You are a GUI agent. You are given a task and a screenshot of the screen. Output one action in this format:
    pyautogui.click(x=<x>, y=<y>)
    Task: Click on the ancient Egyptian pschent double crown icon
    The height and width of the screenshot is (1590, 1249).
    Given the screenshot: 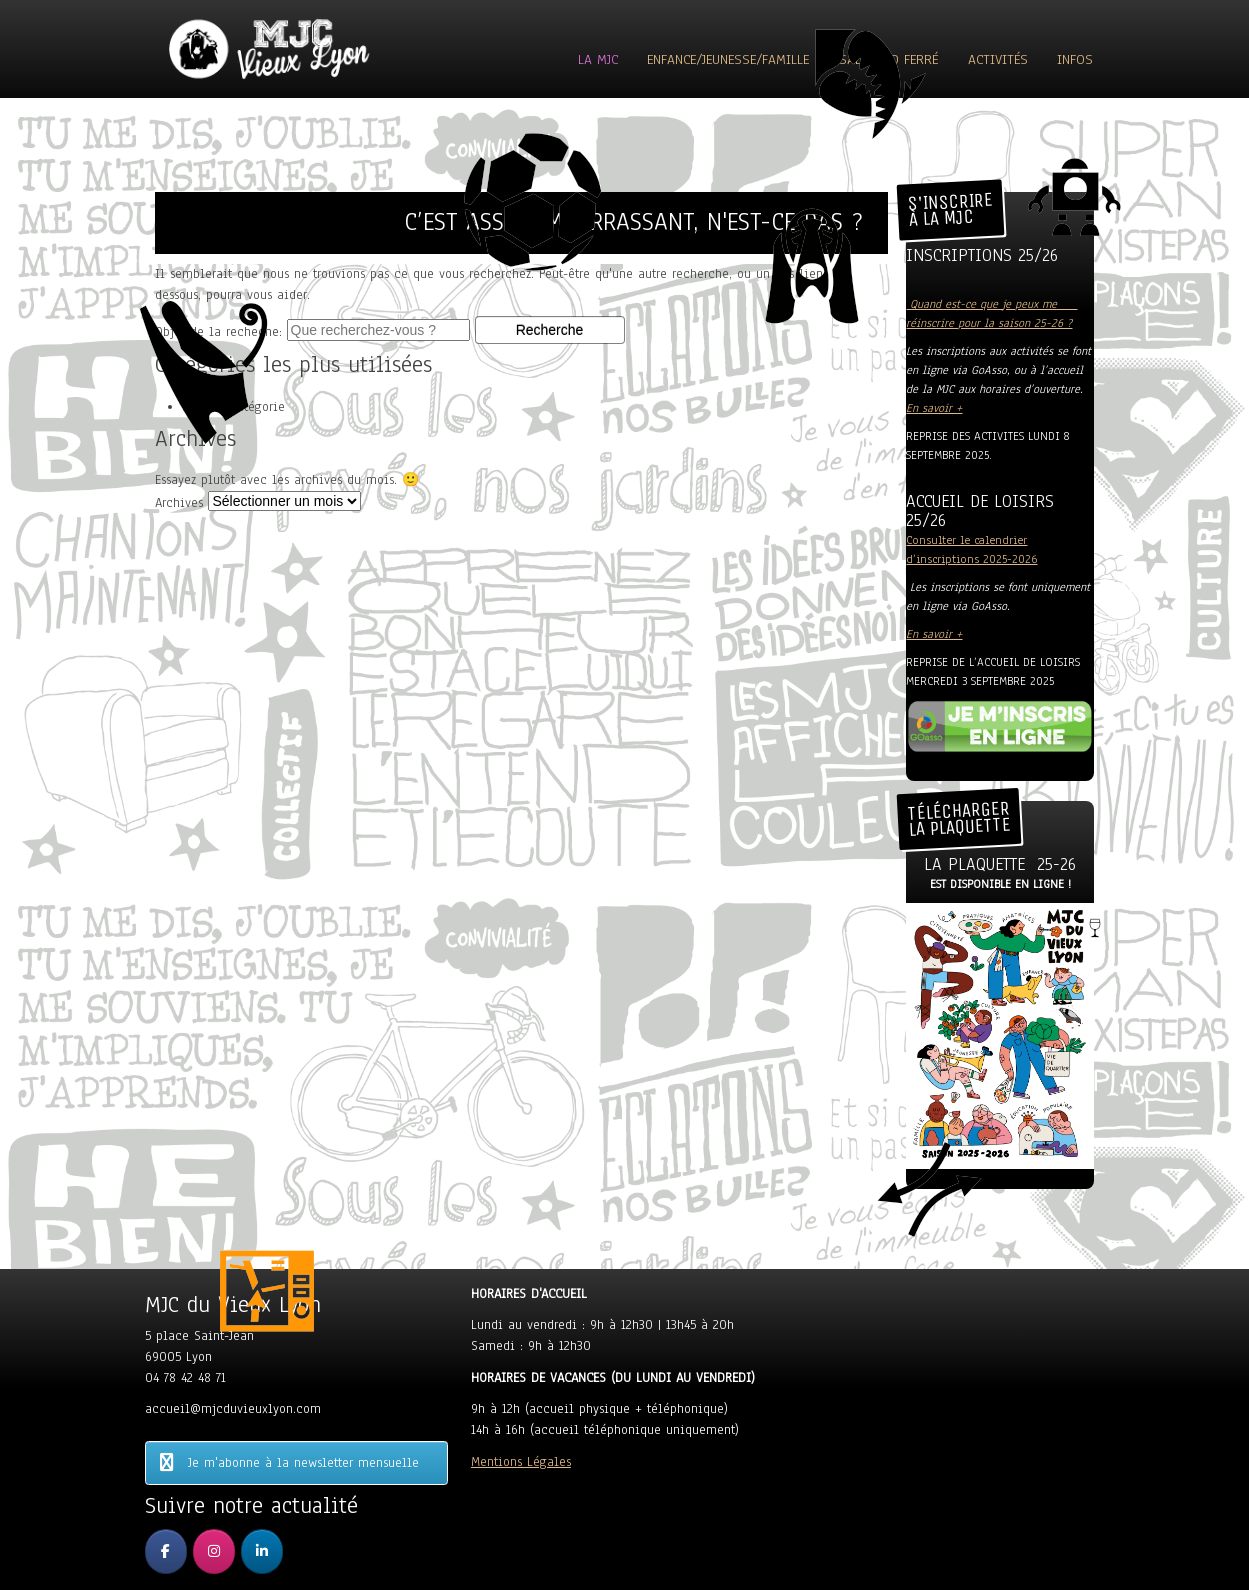 What is the action you would take?
    pyautogui.click(x=203, y=372)
    